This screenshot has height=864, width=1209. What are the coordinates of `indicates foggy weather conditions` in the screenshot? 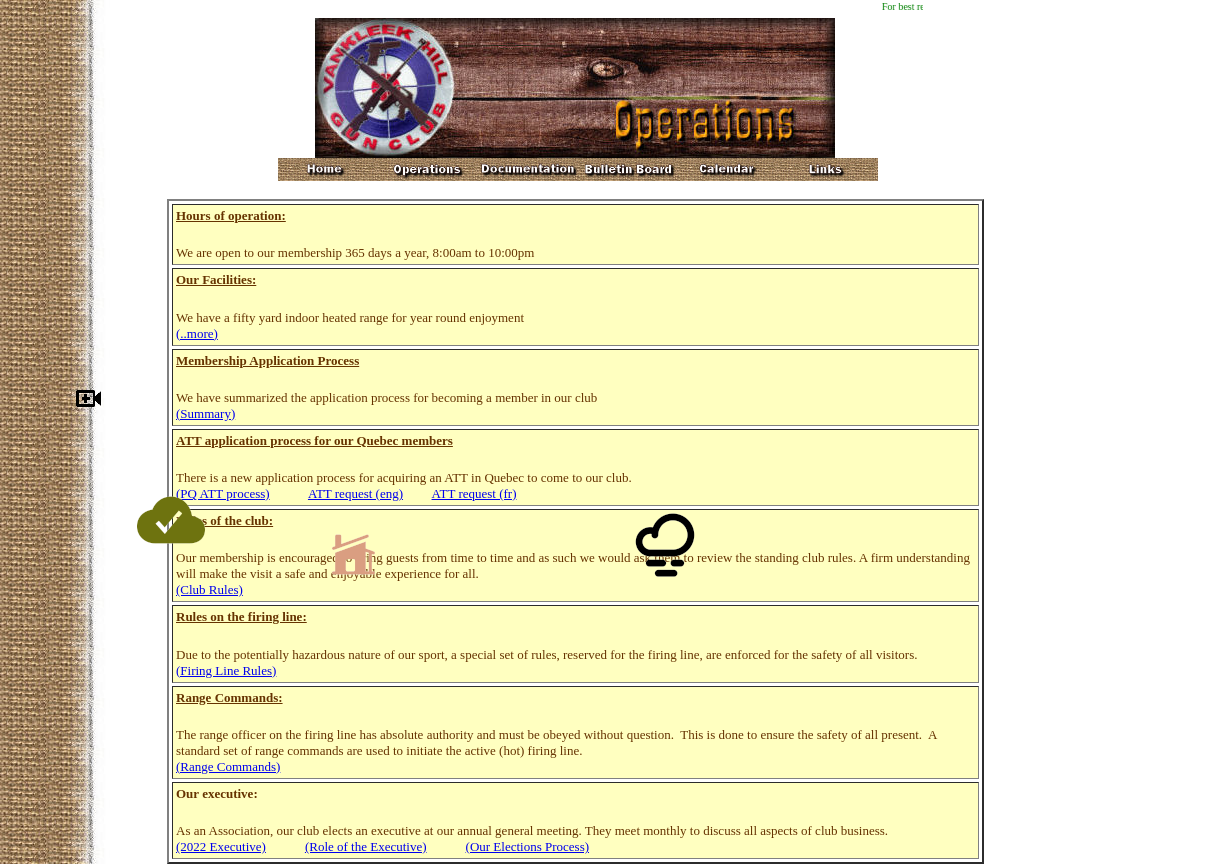 It's located at (665, 544).